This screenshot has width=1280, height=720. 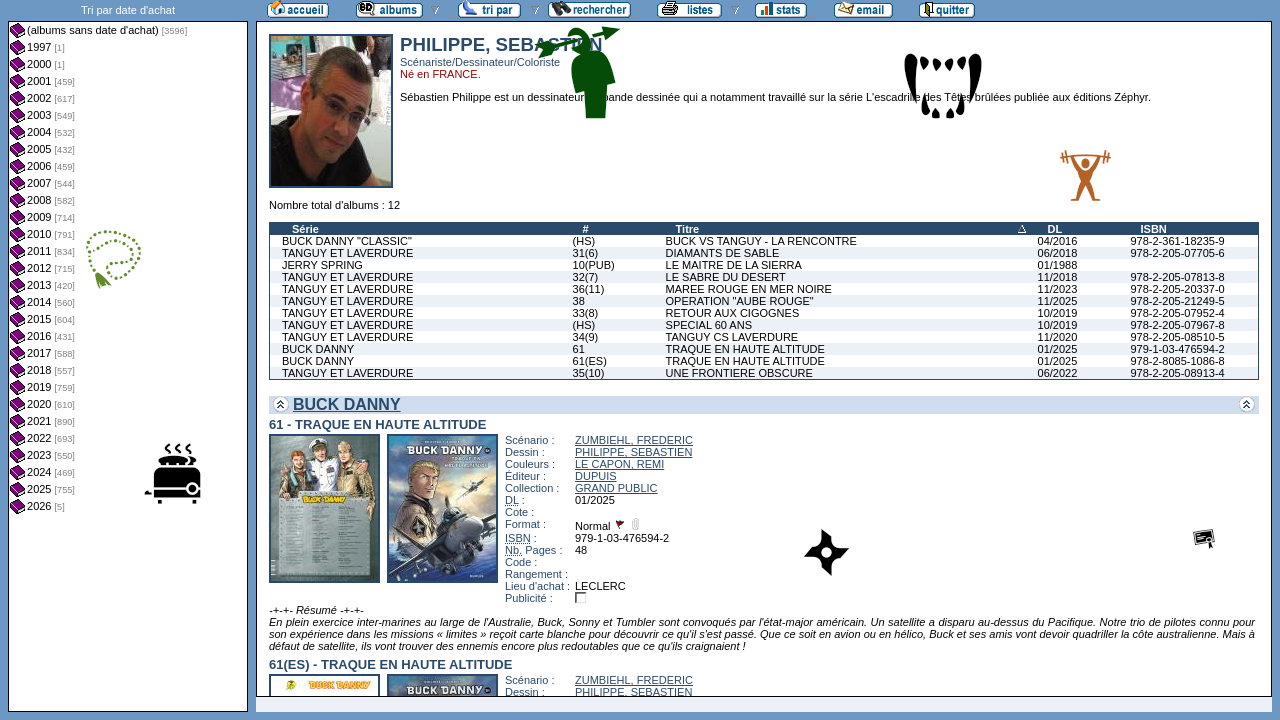 What do you see at coordinates (1085, 175) in the screenshot?
I see `access workout or exercise tracking` at bounding box center [1085, 175].